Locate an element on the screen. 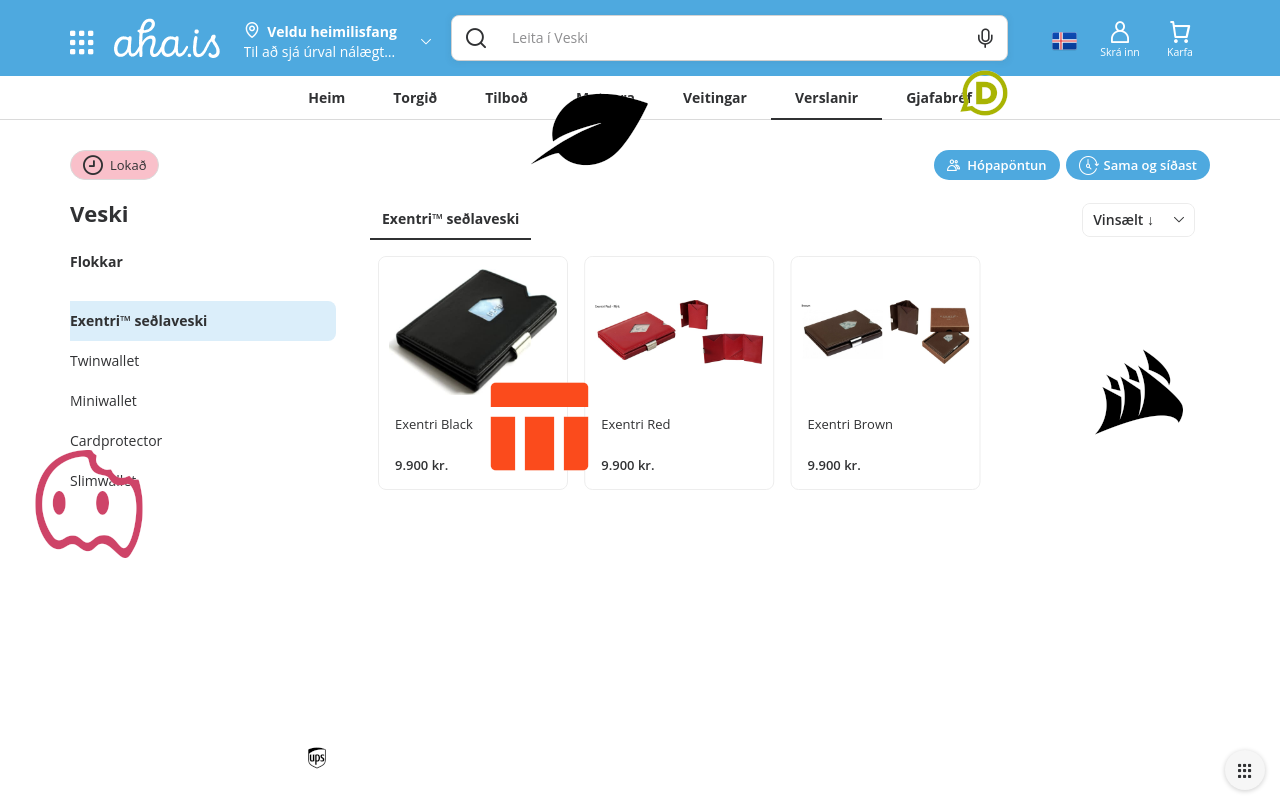  insert a table into a document is located at coordinates (539, 426).